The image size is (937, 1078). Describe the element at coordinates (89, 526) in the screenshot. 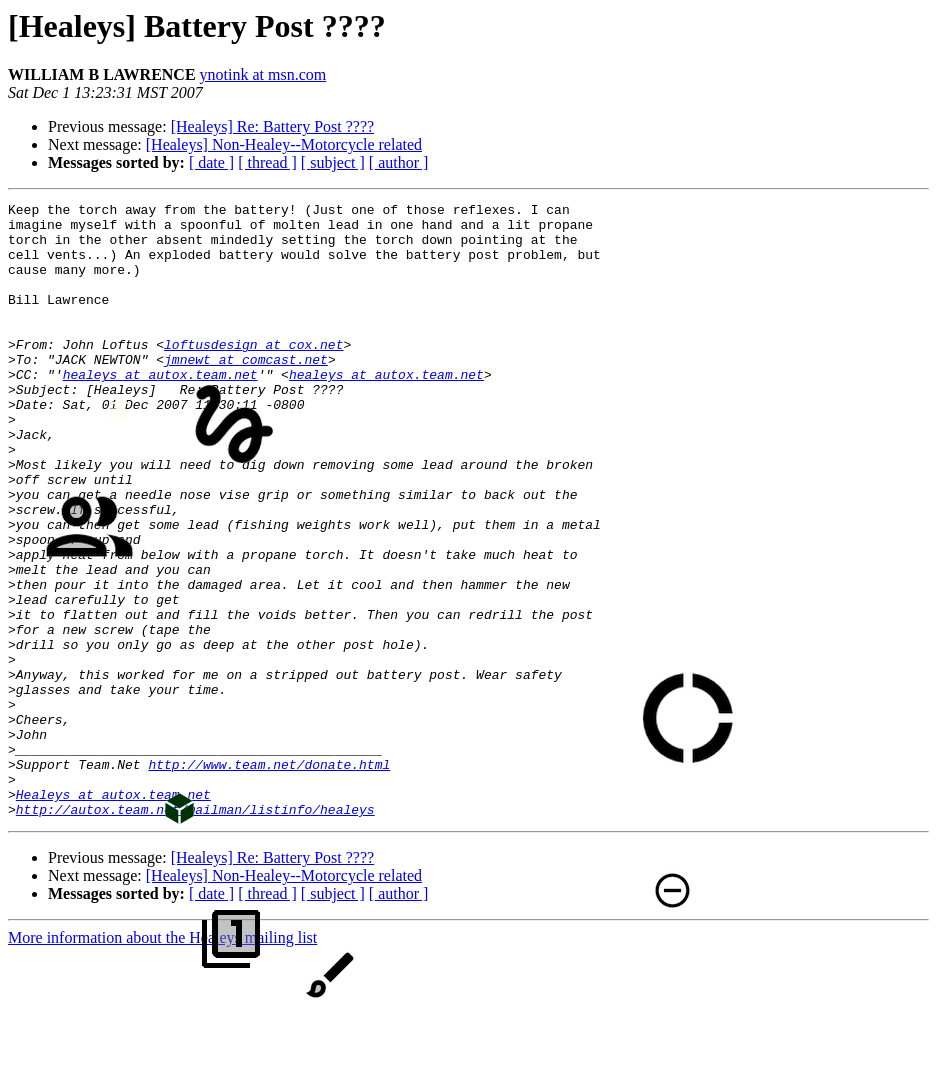

I see `view group members` at that location.